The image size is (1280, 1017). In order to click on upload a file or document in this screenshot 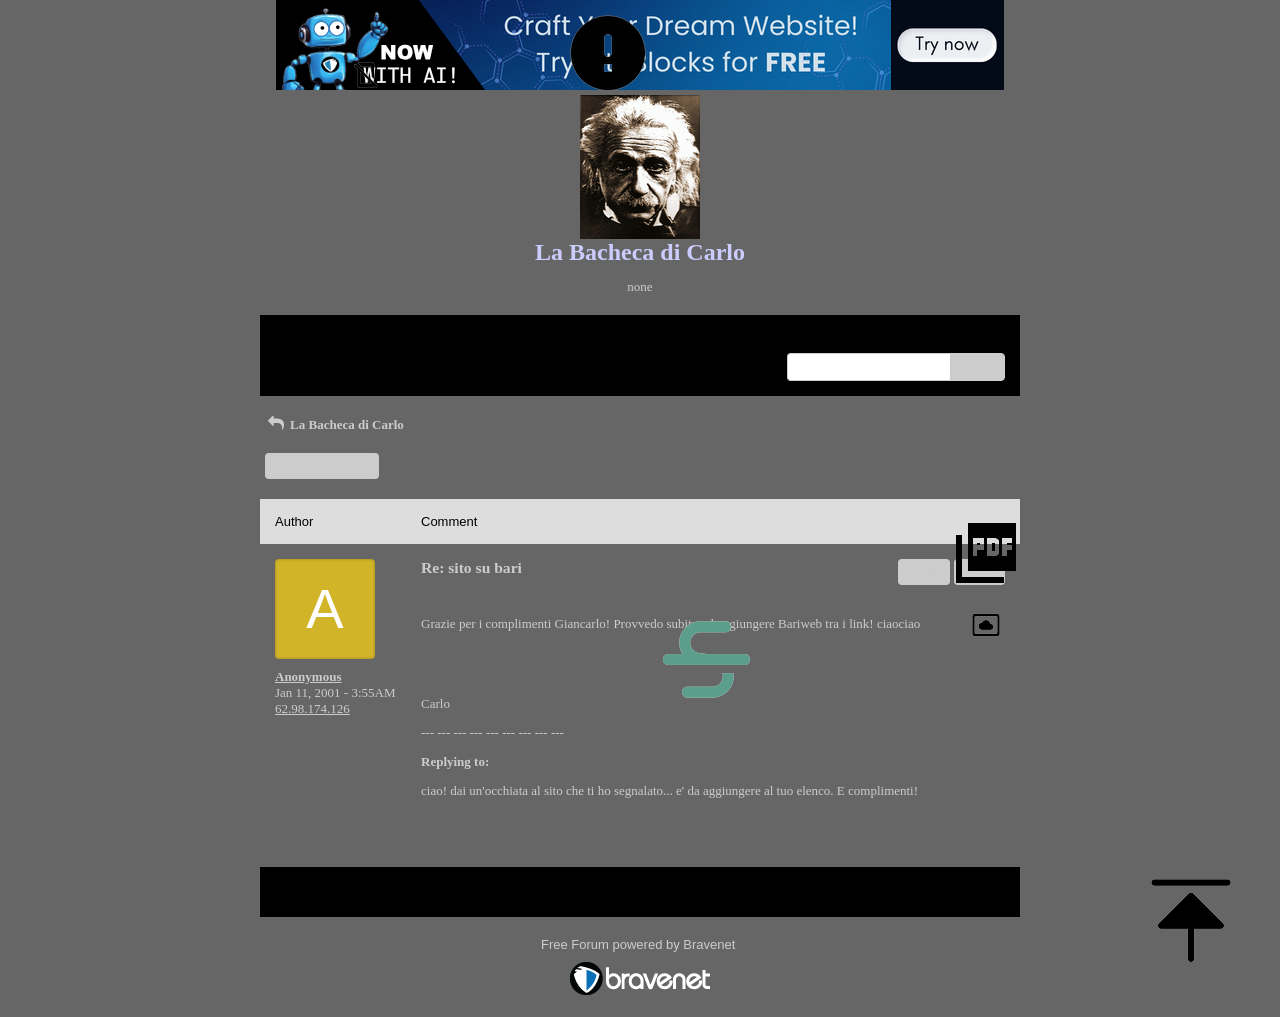, I will do `click(1191, 919)`.